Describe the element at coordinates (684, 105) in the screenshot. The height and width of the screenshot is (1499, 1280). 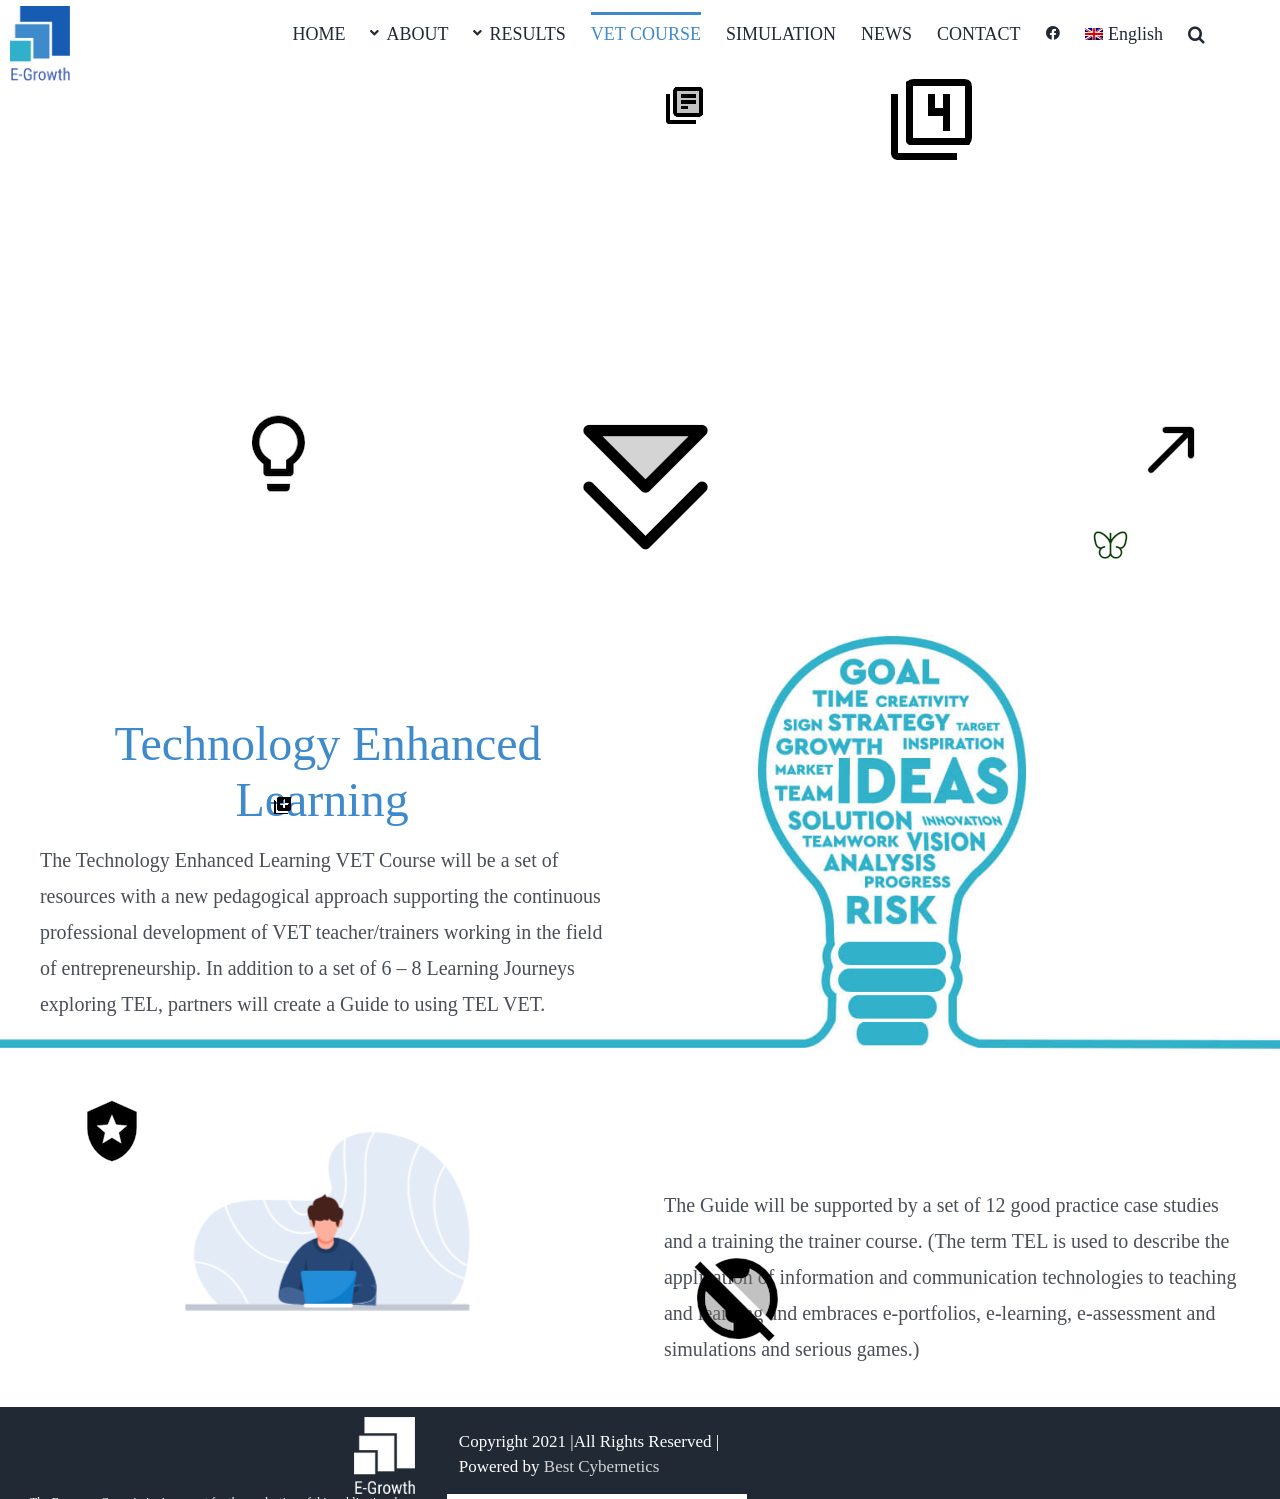
I see `access your library or reading list` at that location.